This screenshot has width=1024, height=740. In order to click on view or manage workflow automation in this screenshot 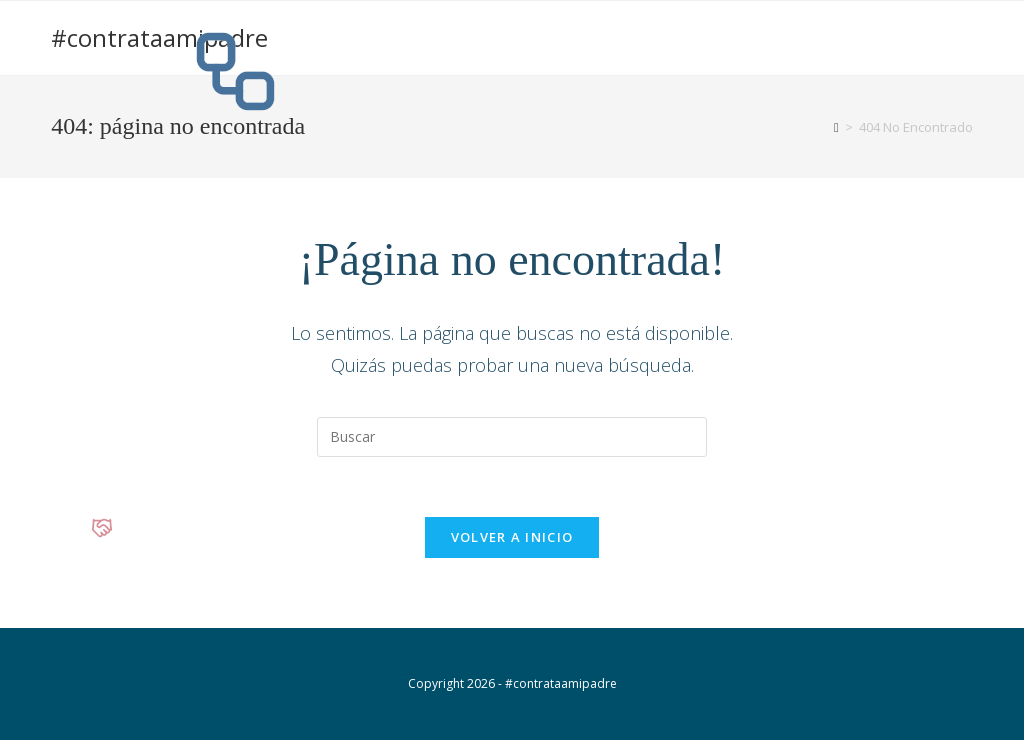, I will do `click(235, 71)`.